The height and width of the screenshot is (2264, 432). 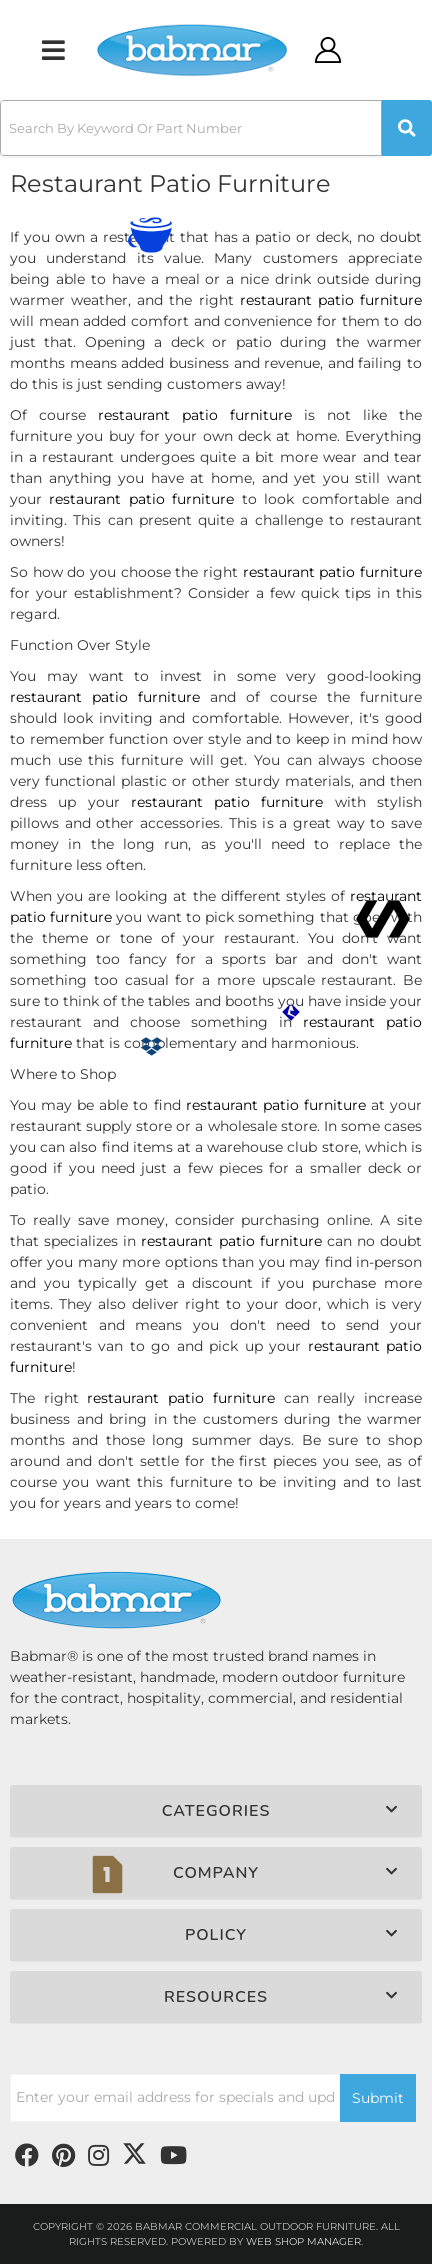 What do you see at coordinates (150, 235) in the screenshot?
I see `indicates coffeescript programming language` at bounding box center [150, 235].